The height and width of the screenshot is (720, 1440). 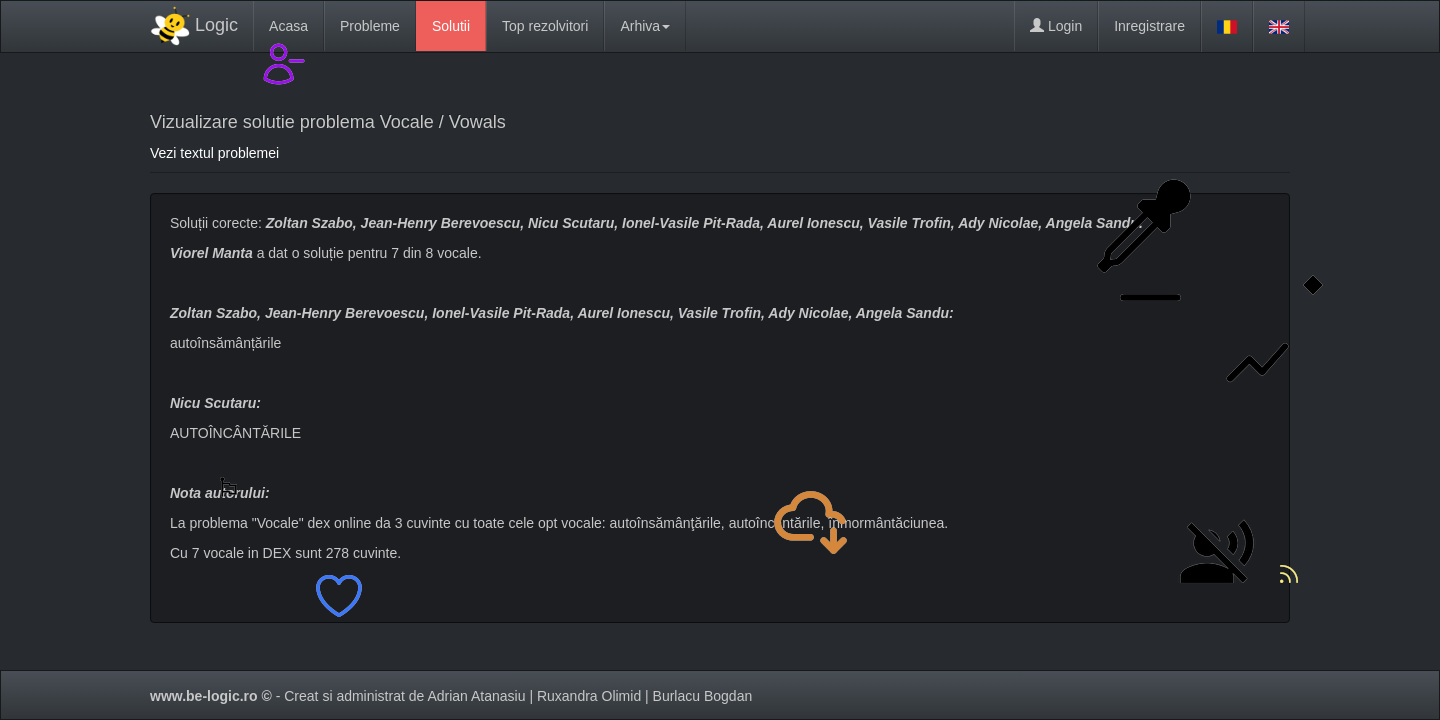 I want to click on view analytics or statistics, so click(x=1257, y=362).